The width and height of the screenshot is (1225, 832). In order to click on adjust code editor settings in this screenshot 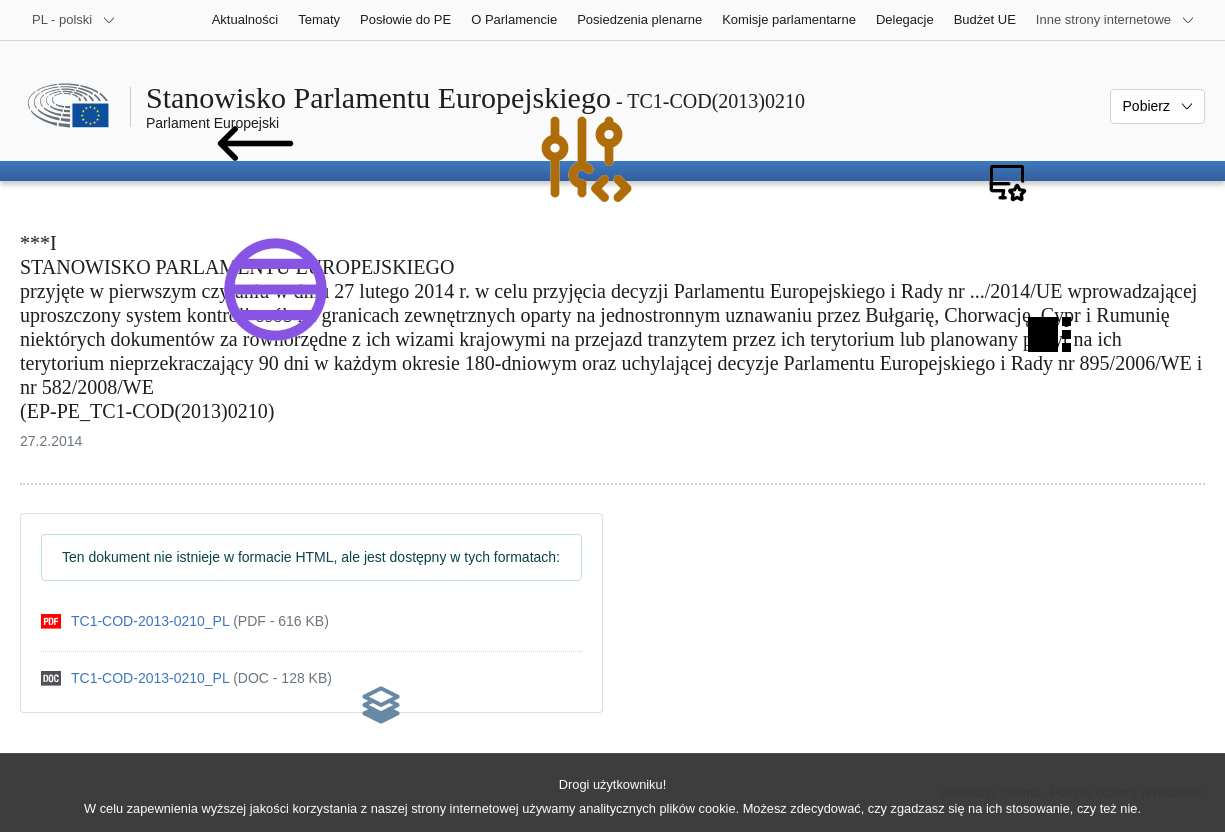, I will do `click(582, 157)`.